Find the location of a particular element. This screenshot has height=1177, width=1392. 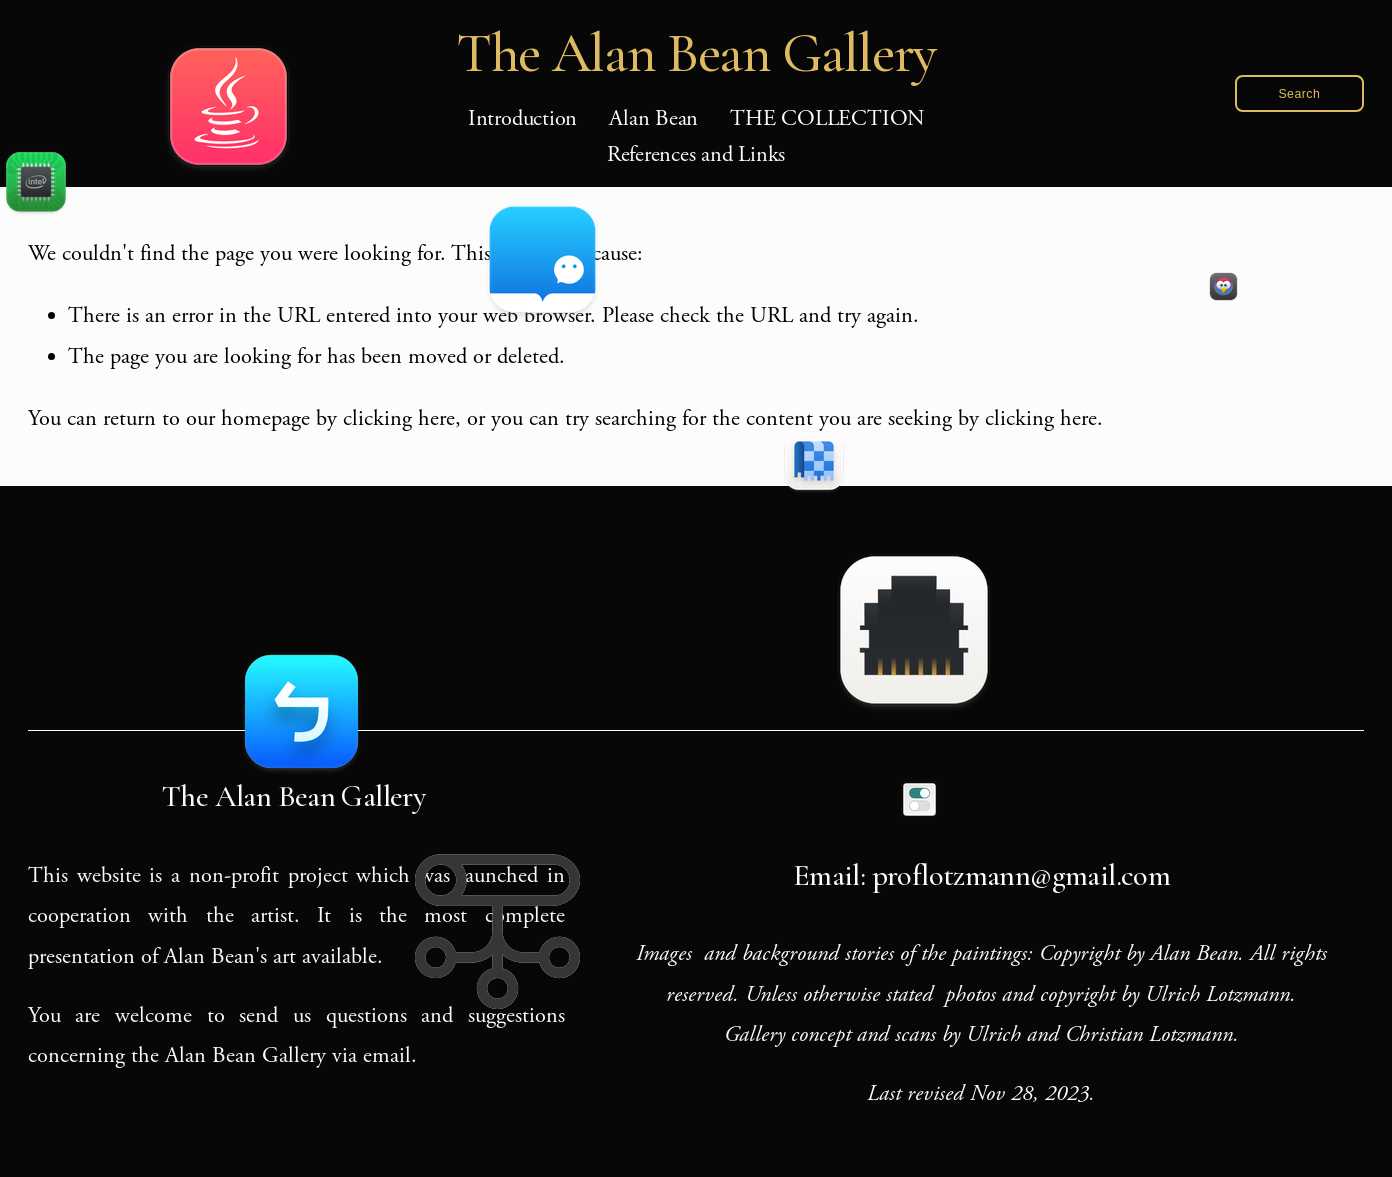

launch java application is located at coordinates (228, 106).